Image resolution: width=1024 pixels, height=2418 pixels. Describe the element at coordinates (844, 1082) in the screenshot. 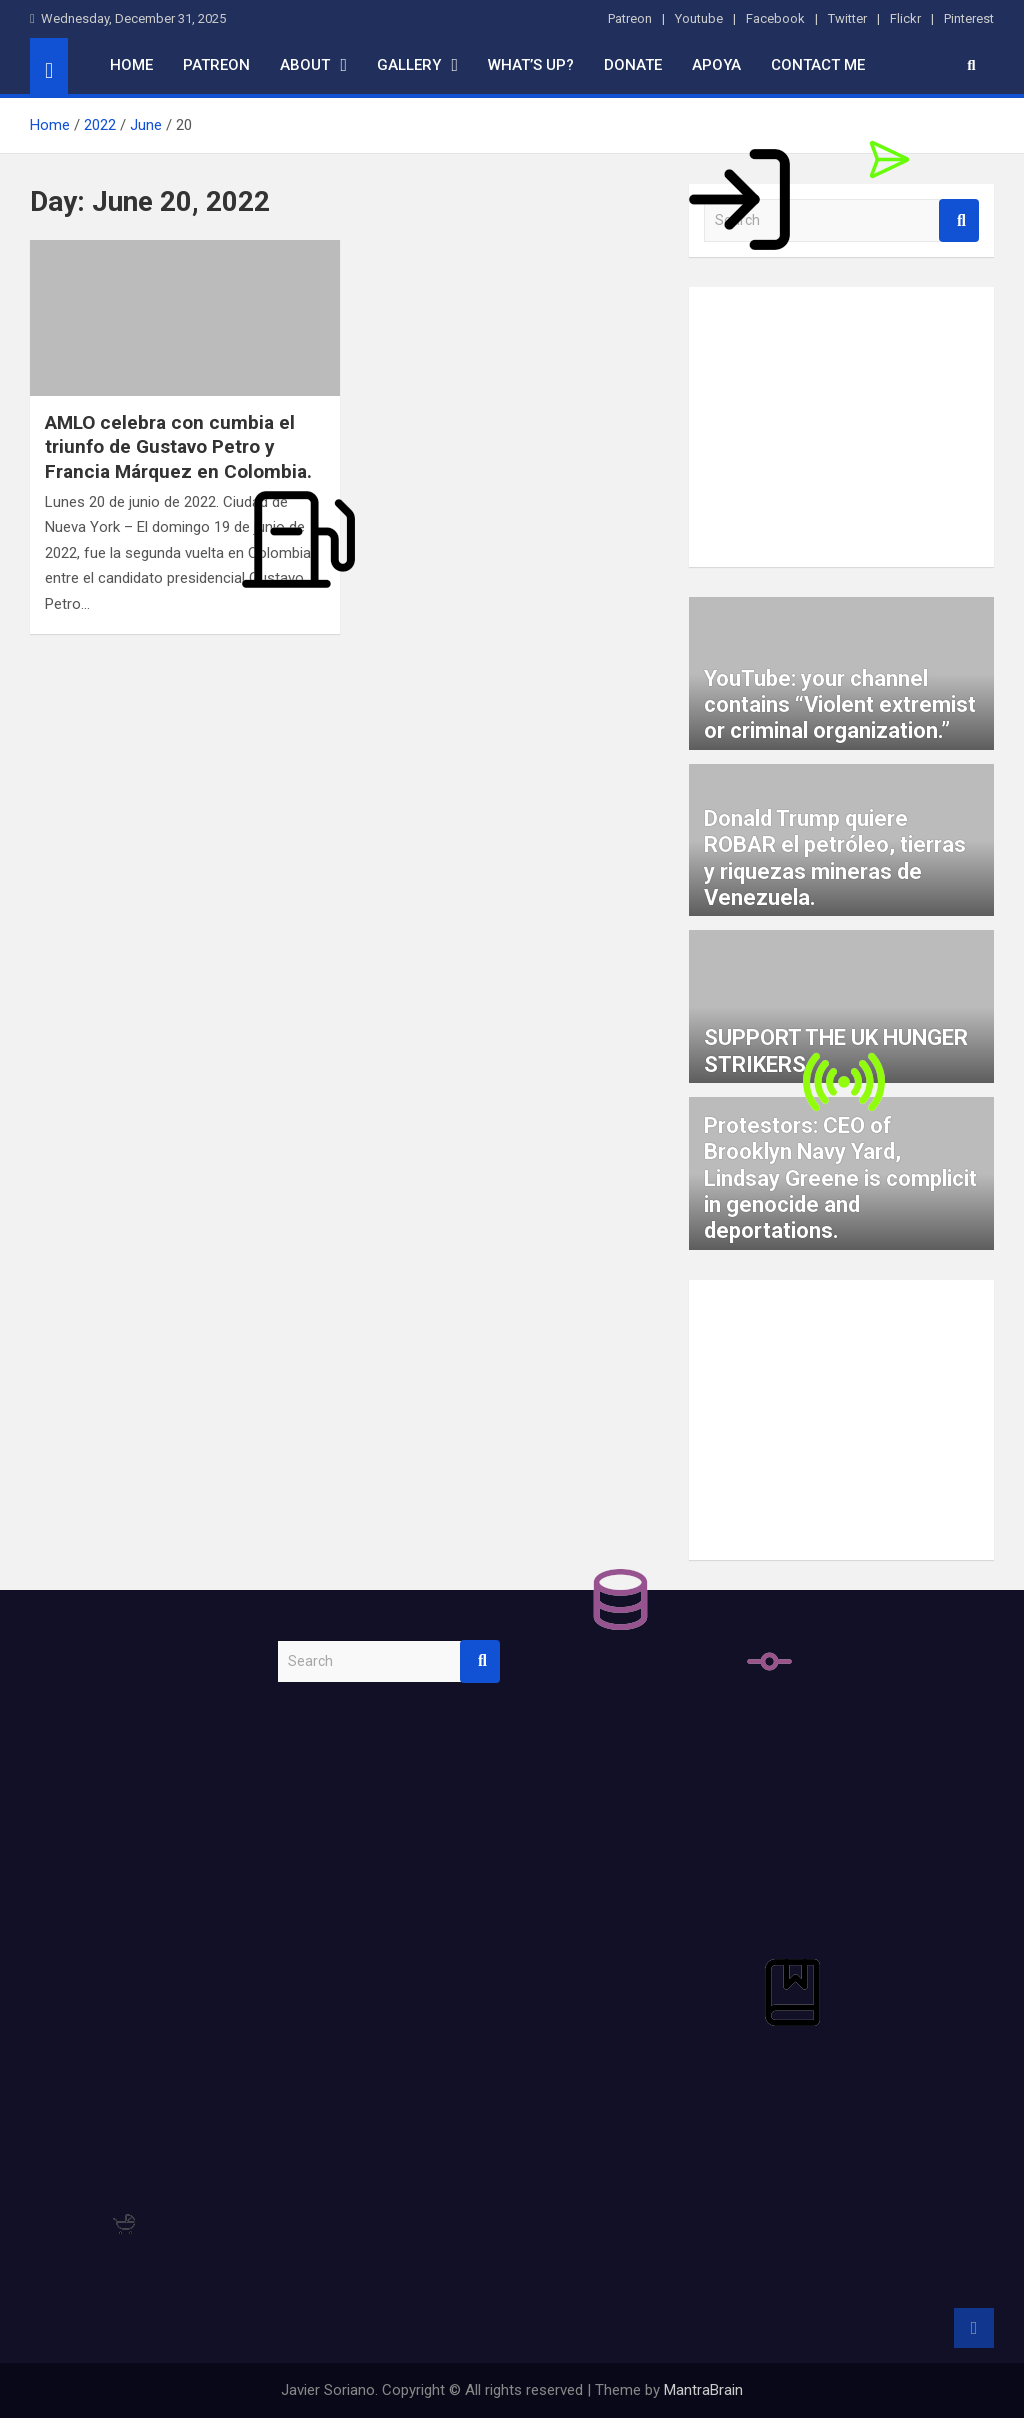

I see `access radio or audio streaming` at that location.